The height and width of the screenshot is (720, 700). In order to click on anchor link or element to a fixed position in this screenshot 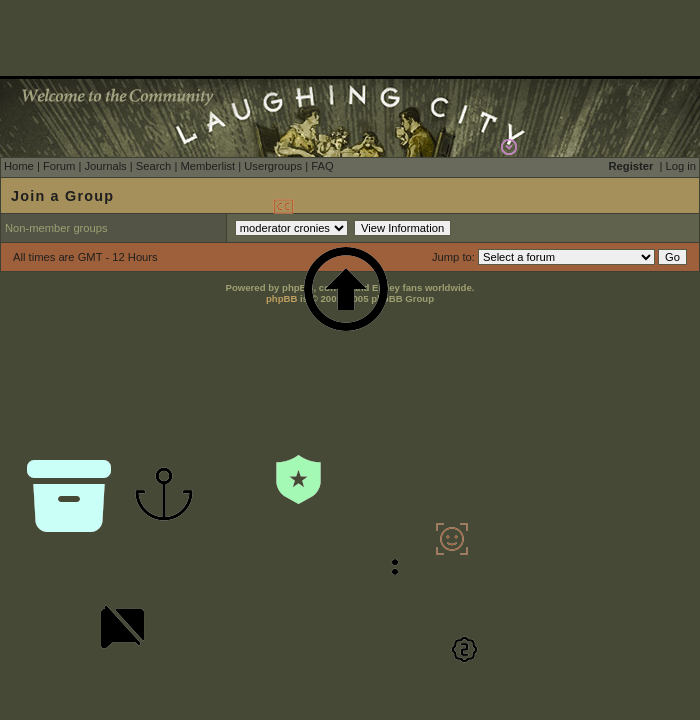, I will do `click(164, 494)`.